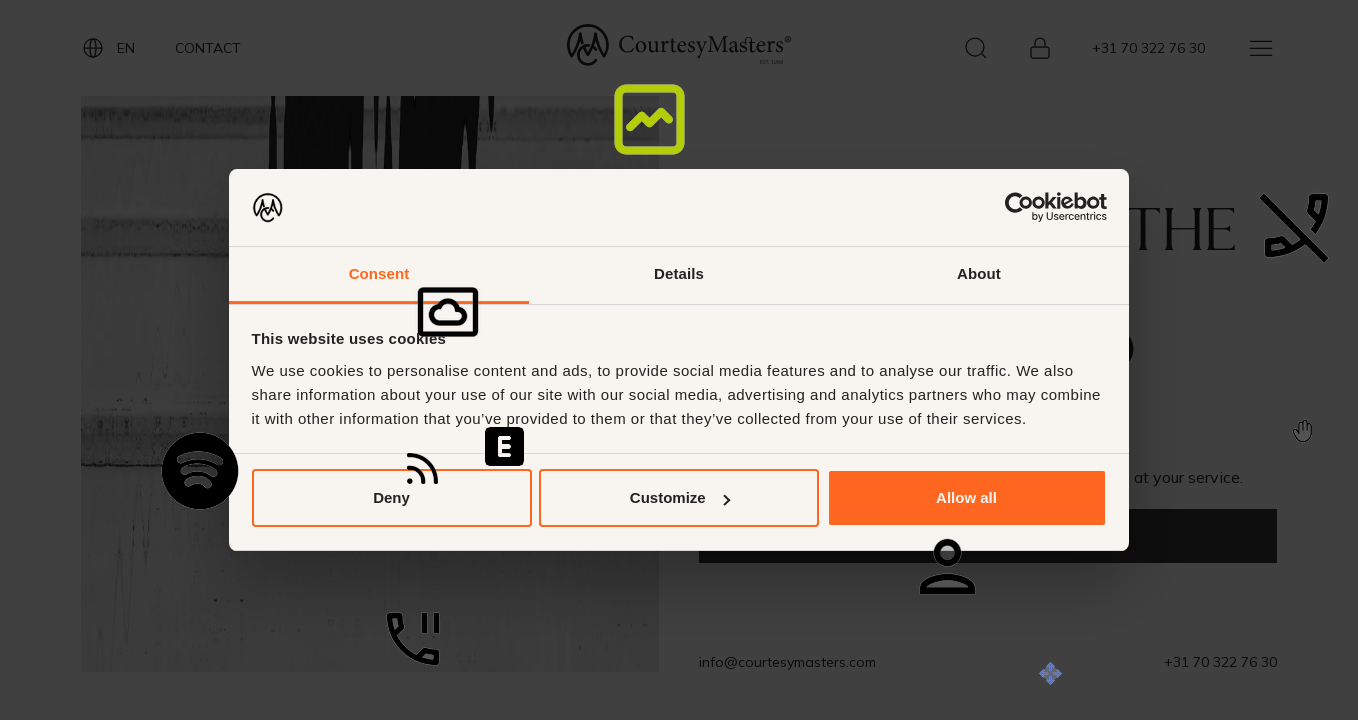  What do you see at coordinates (1303, 431) in the screenshot?
I see `stop or pause an action` at bounding box center [1303, 431].